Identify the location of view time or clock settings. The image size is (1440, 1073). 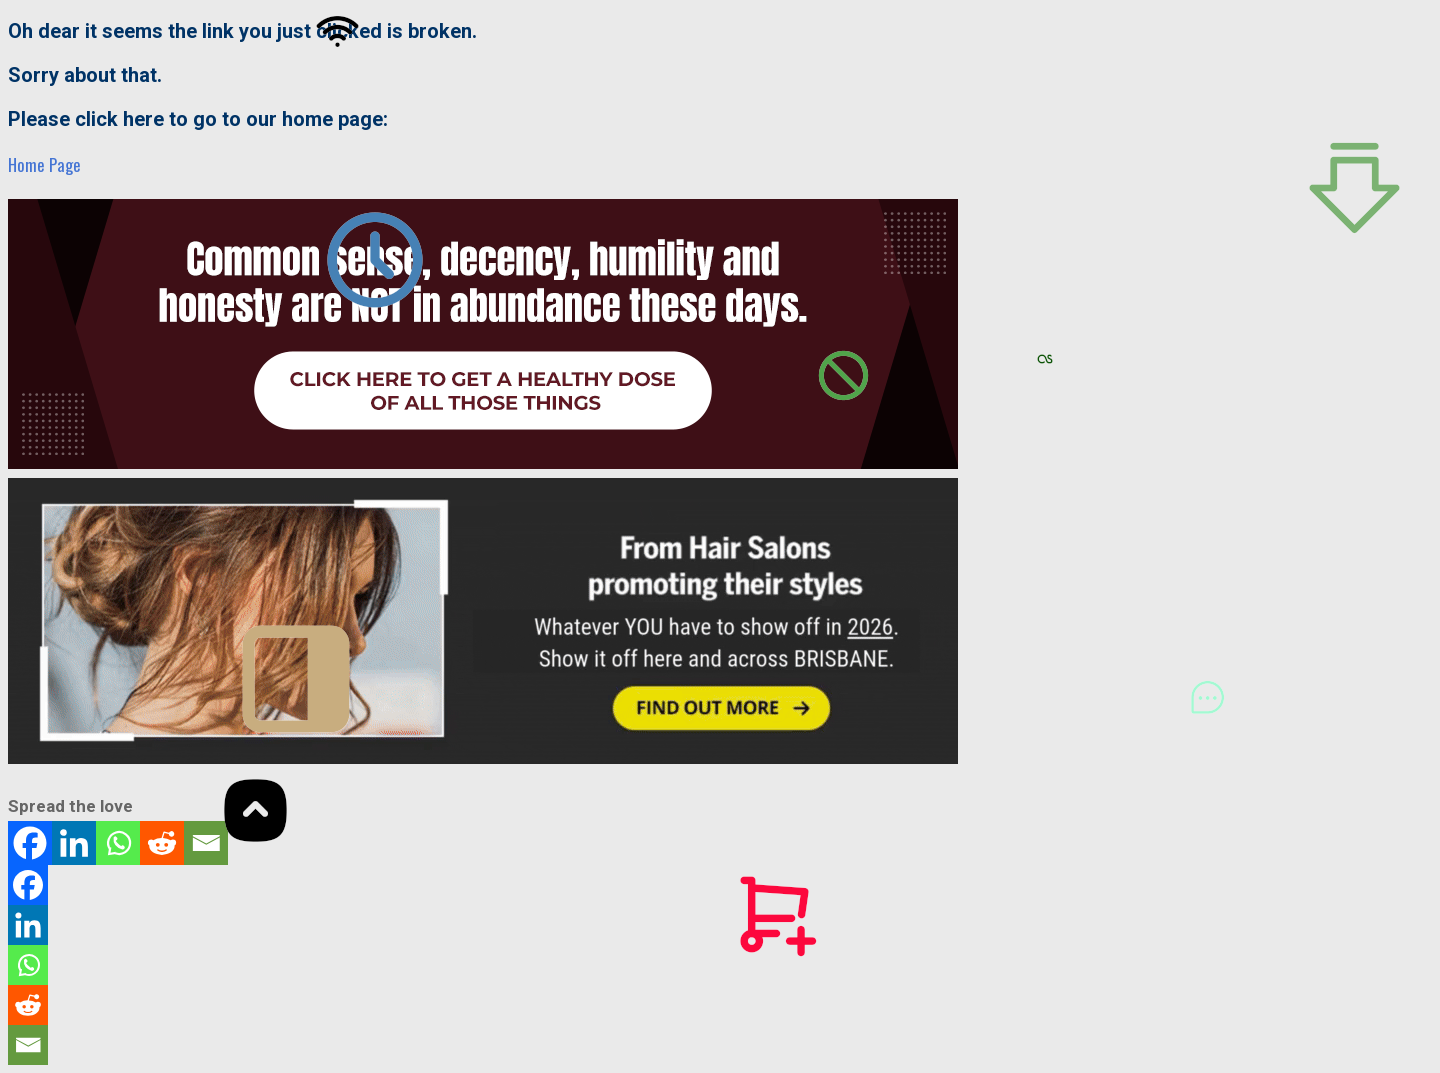
(375, 260).